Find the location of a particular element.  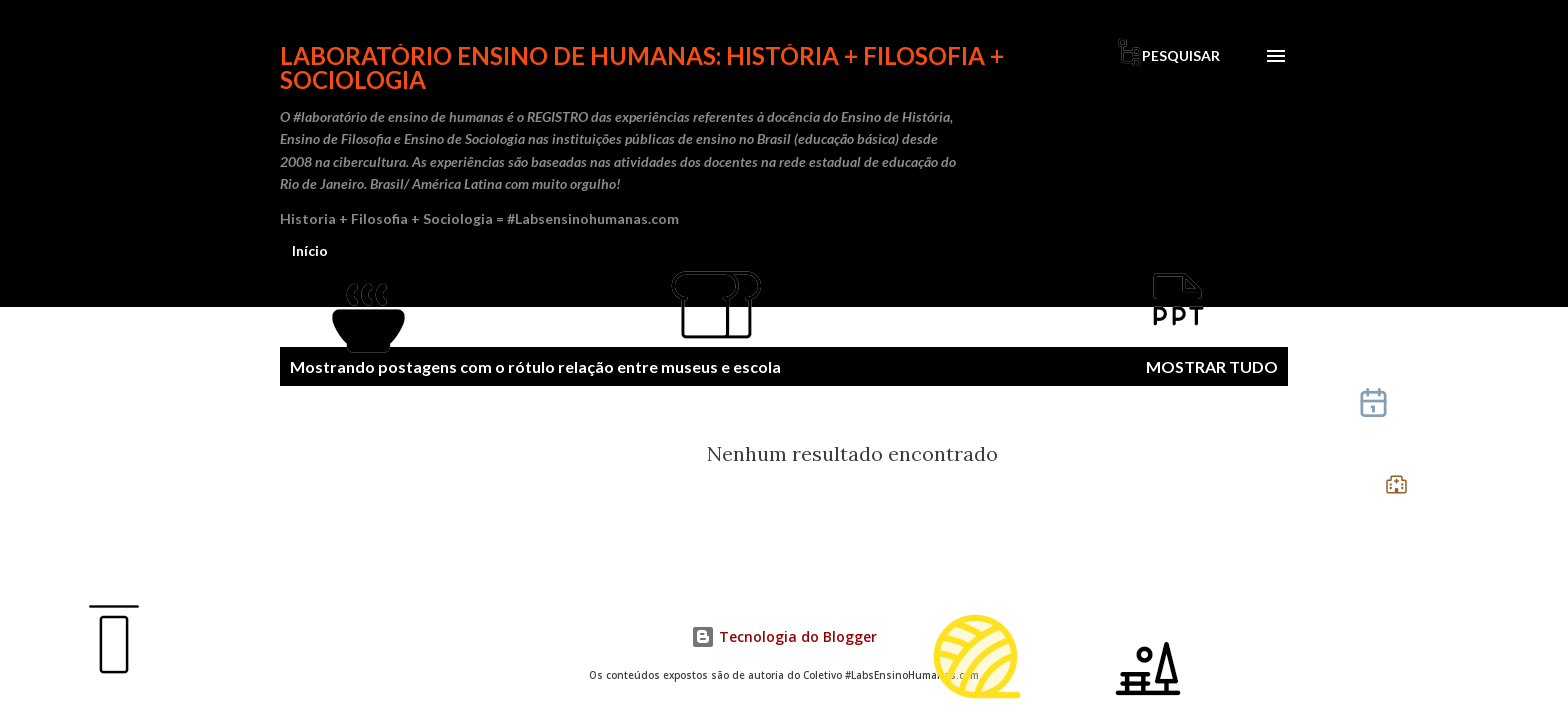

craft or knitting-related feature is located at coordinates (975, 656).